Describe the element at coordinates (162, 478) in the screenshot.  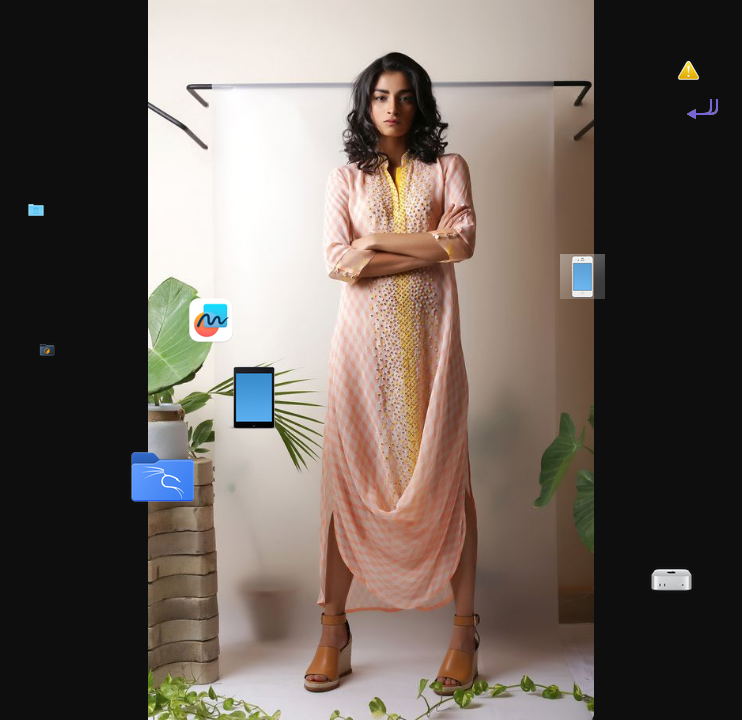
I see `open folder containing kali linux files` at that location.